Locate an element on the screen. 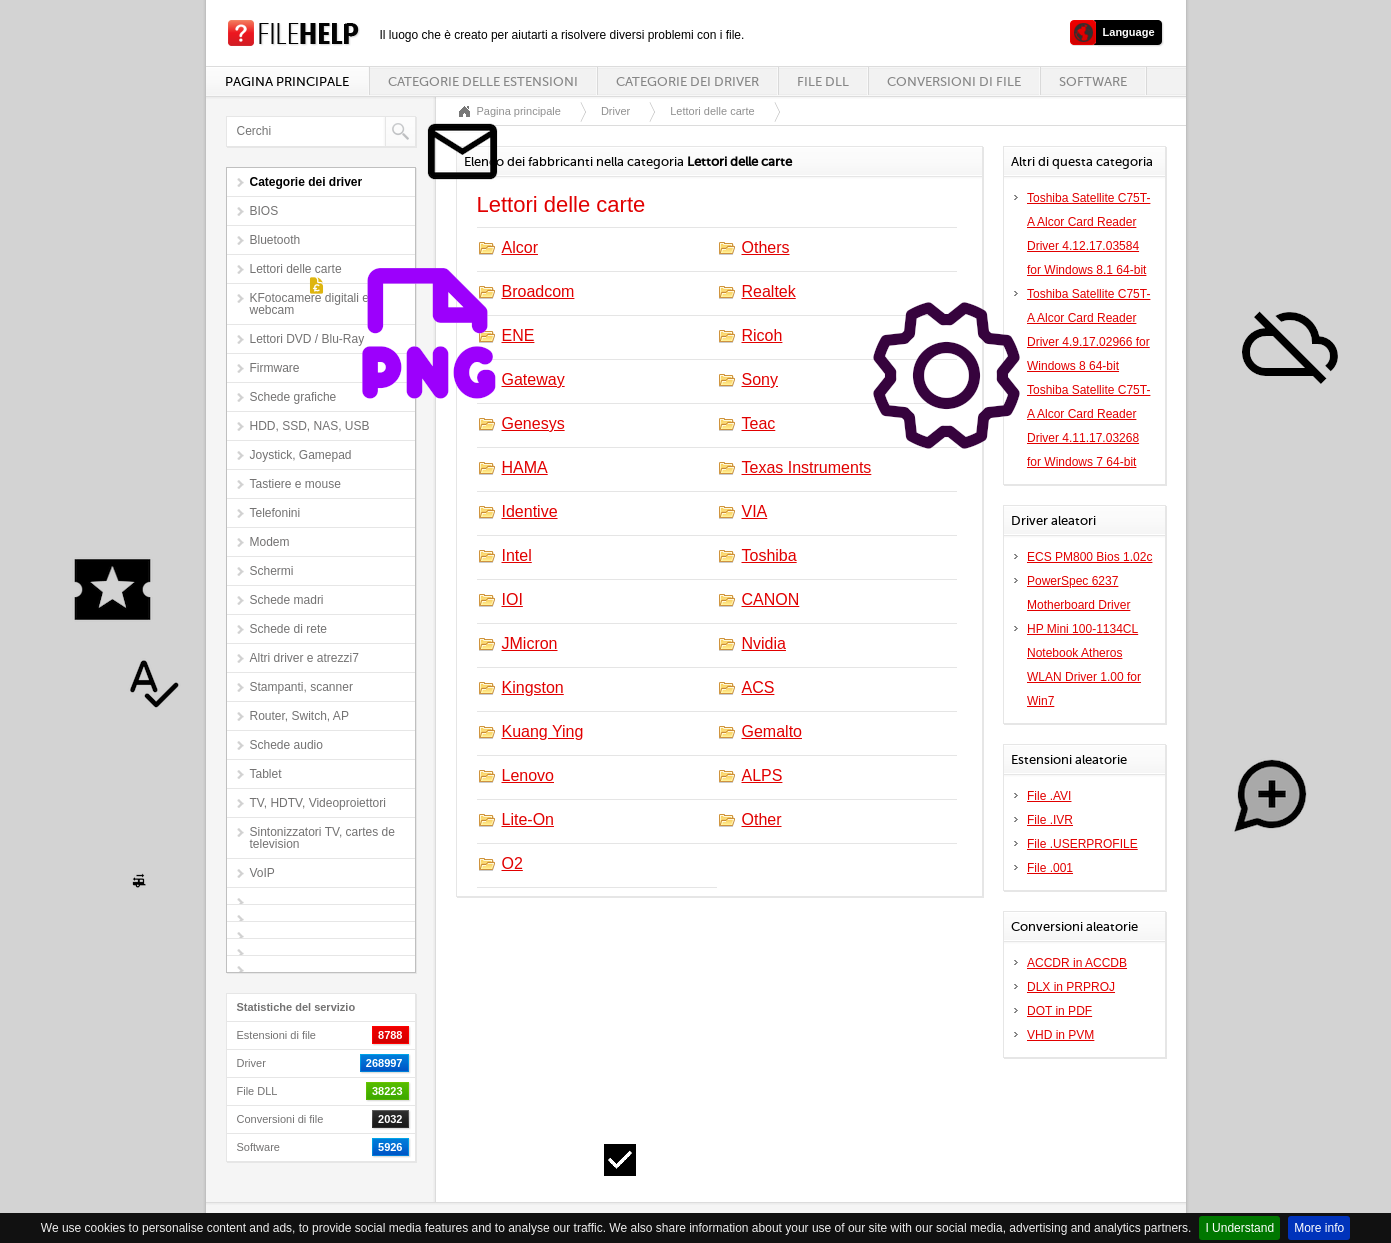  indicates RV hookup availability at a location is located at coordinates (138, 880).